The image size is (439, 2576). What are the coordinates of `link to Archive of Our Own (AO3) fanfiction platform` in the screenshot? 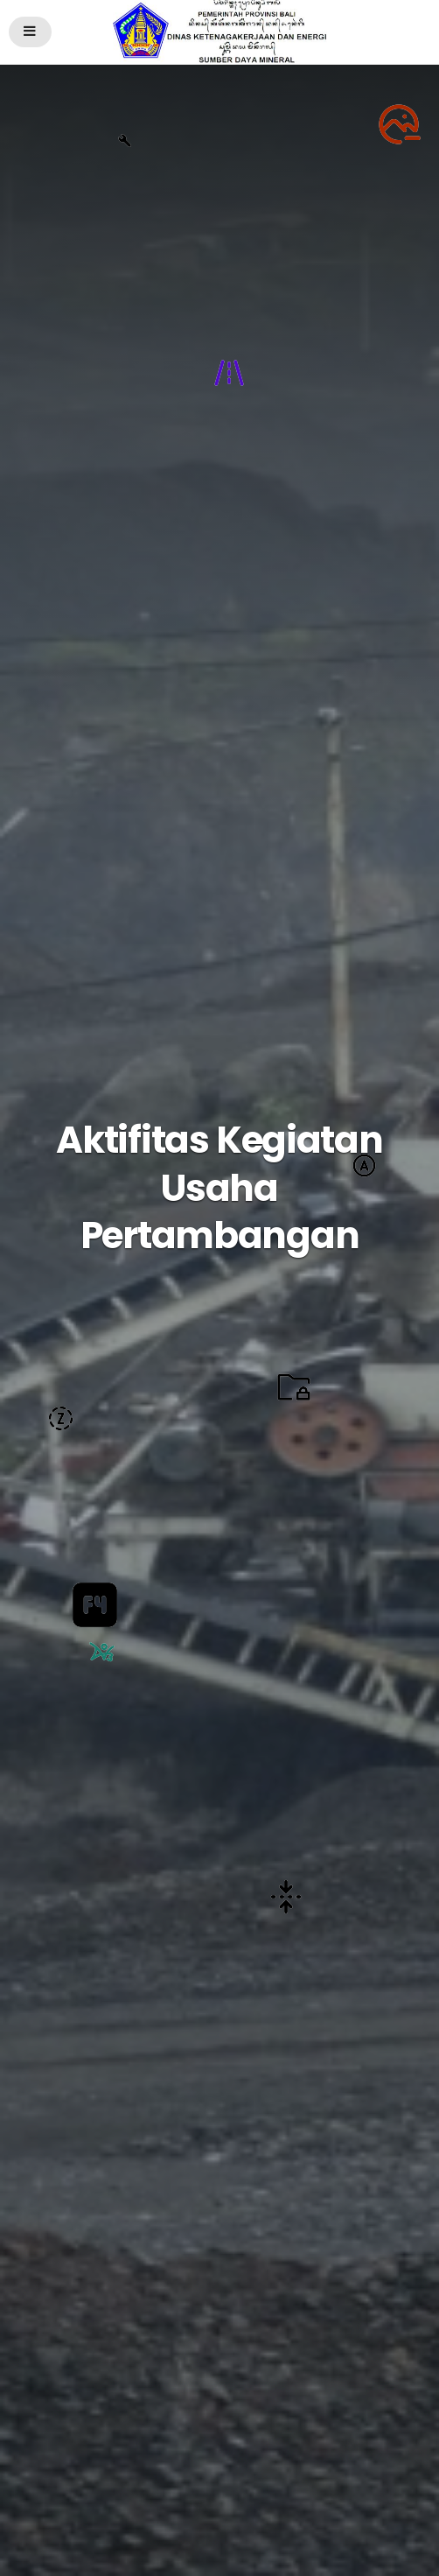 It's located at (101, 1651).